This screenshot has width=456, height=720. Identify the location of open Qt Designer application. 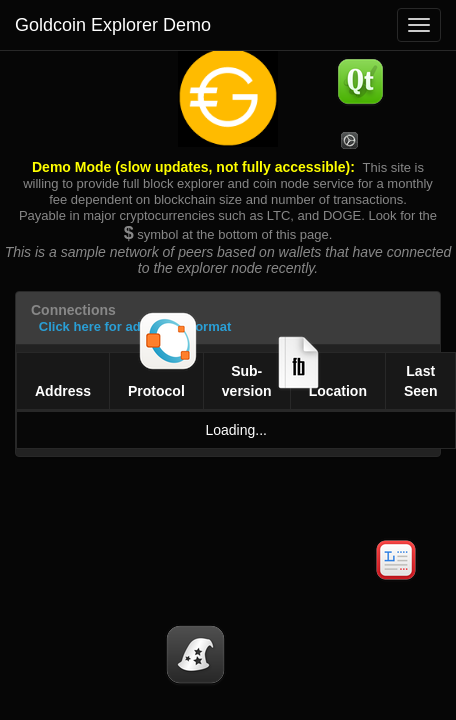
(360, 81).